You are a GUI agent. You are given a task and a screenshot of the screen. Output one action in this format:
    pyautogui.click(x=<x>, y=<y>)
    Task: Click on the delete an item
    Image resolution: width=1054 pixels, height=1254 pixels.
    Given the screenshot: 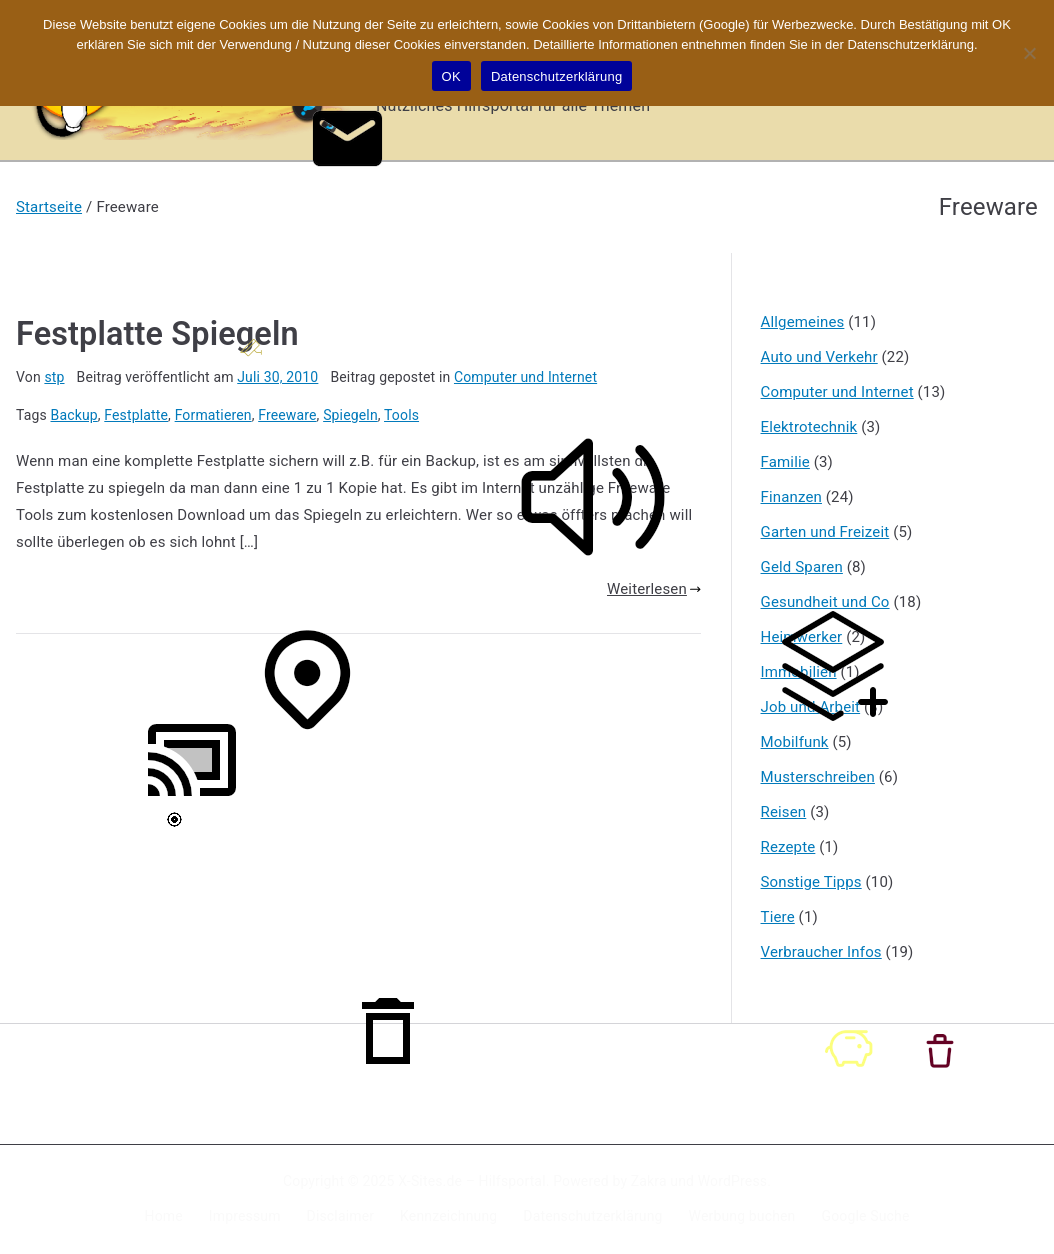 What is the action you would take?
    pyautogui.click(x=388, y=1031)
    